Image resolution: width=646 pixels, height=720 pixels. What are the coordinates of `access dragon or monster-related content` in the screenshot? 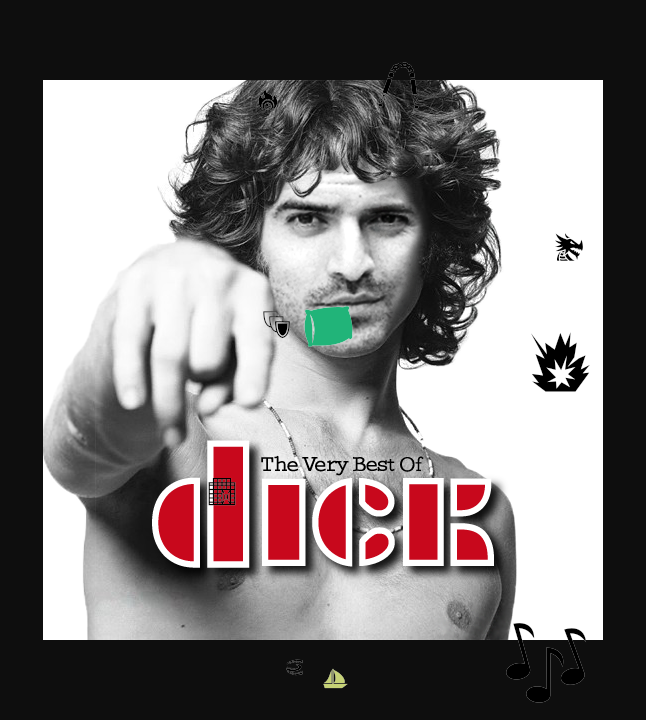 It's located at (569, 247).